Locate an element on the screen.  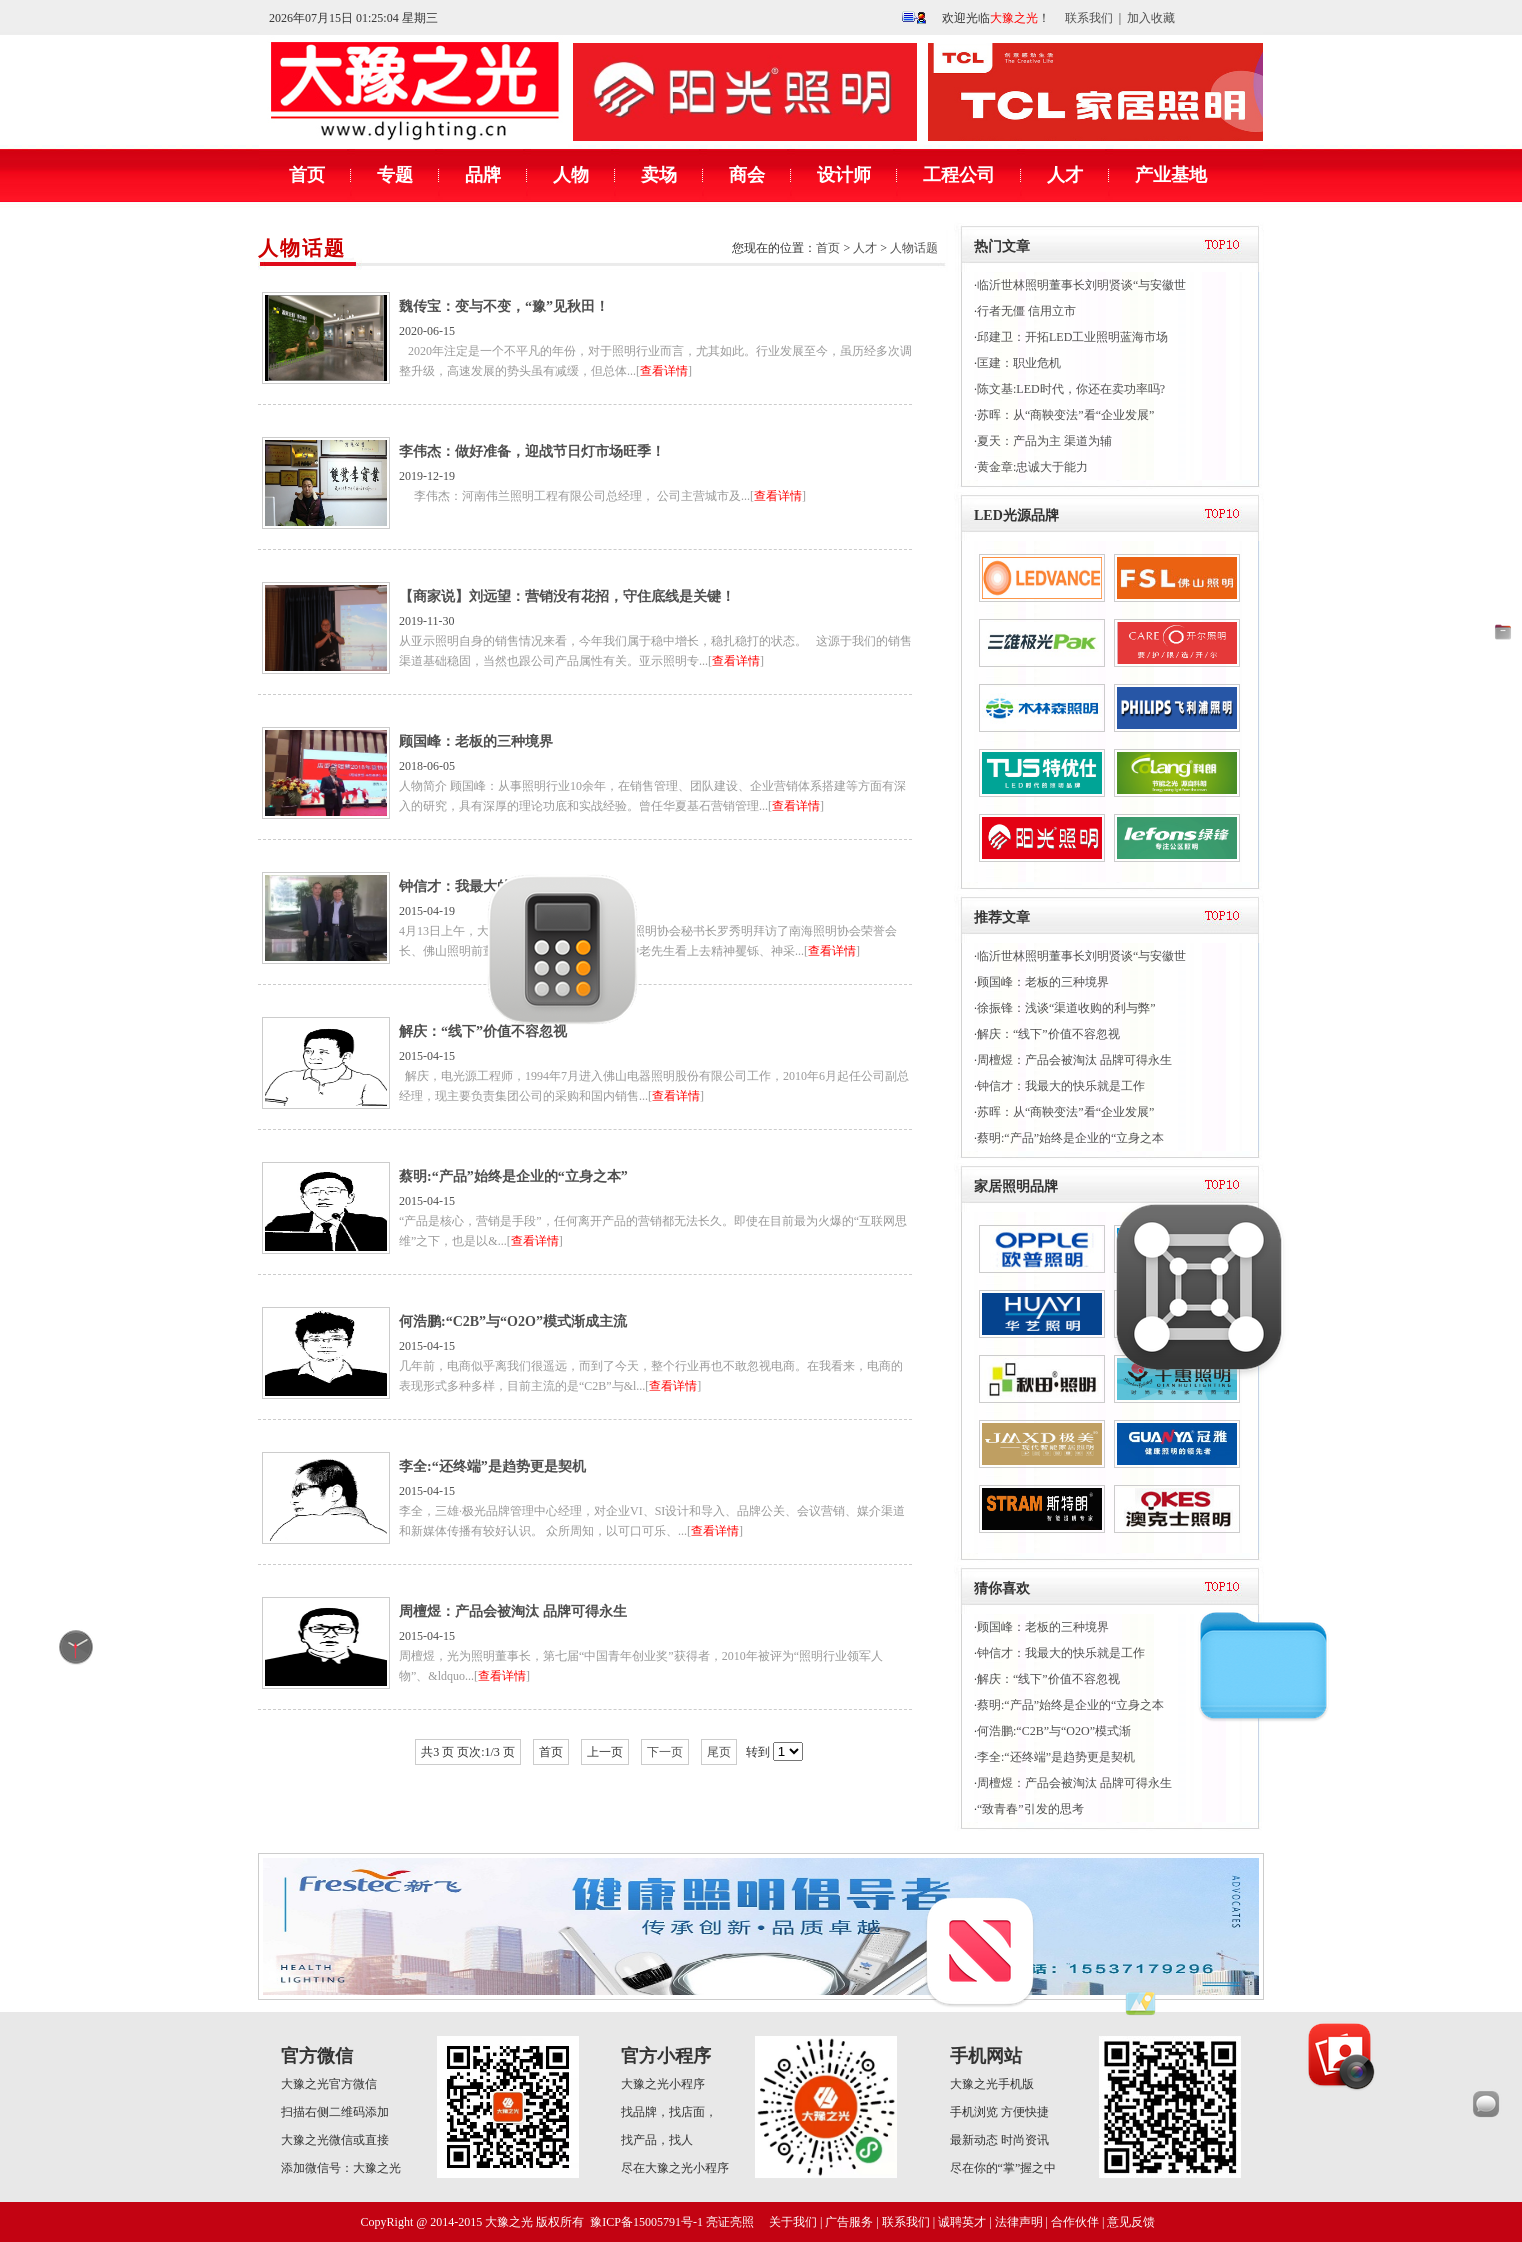
open gnome boxes virtual machine manager is located at coordinates (1199, 1287).